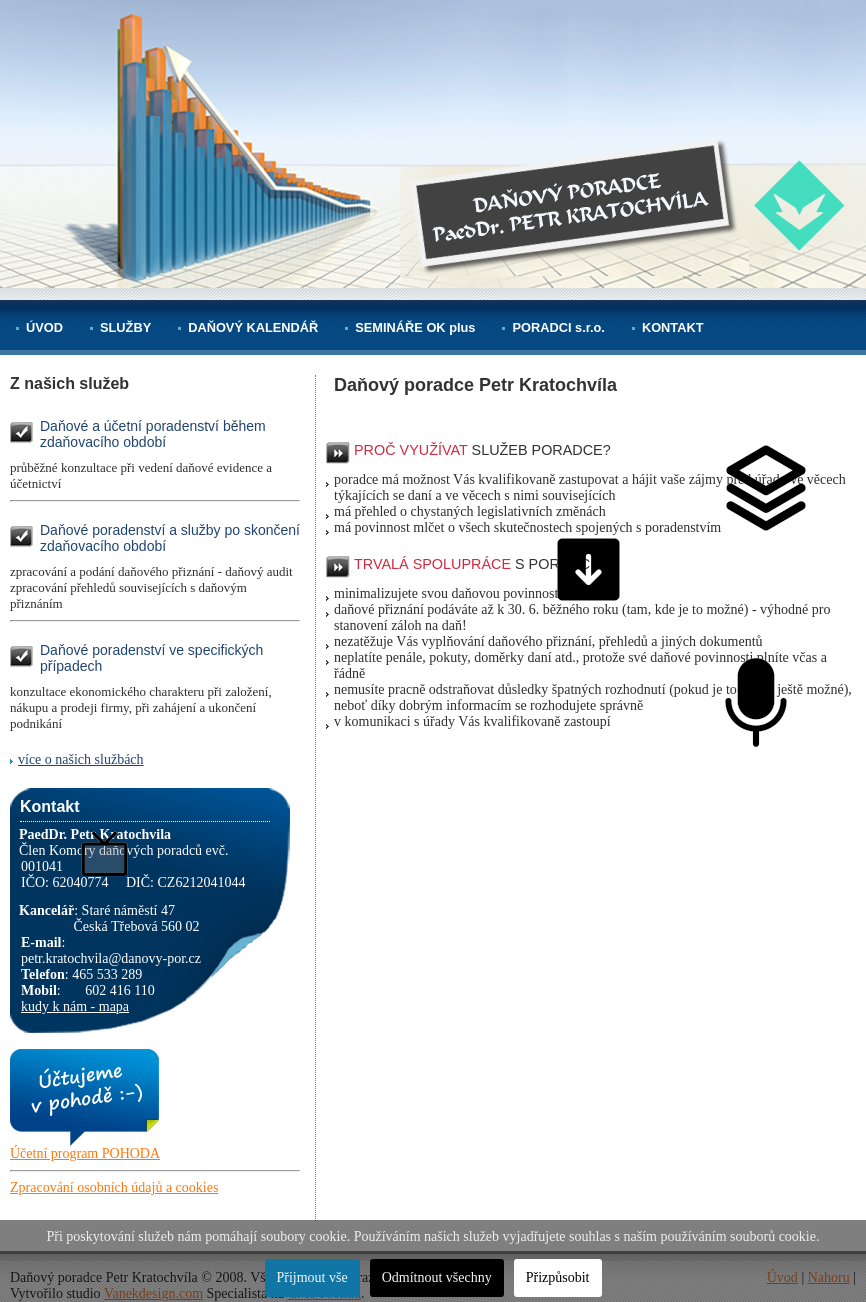 This screenshot has height=1302, width=866. What do you see at coordinates (799, 205) in the screenshot?
I see `discord hypesquad house of balance badge` at bounding box center [799, 205].